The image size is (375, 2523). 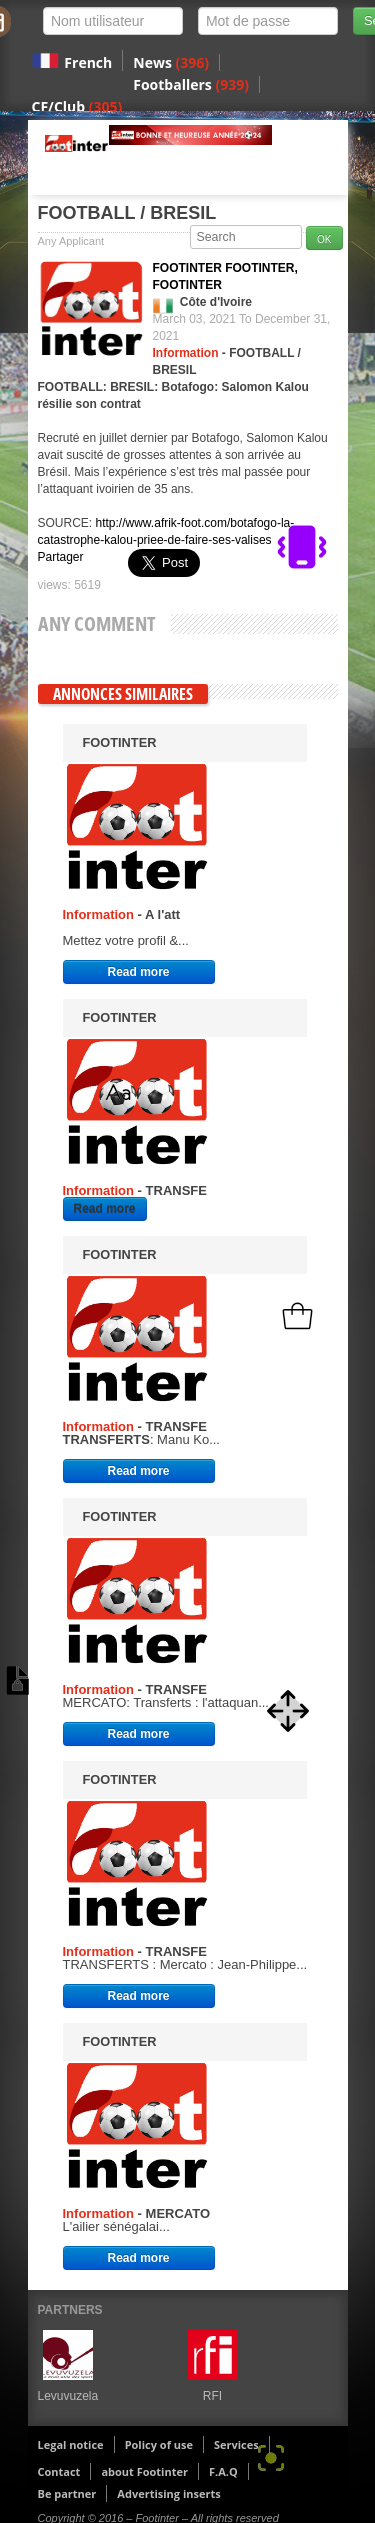 What do you see at coordinates (271, 2458) in the screenshot?
I see `activate camera focus or targeting mode` at bounding box center [271, 2458].